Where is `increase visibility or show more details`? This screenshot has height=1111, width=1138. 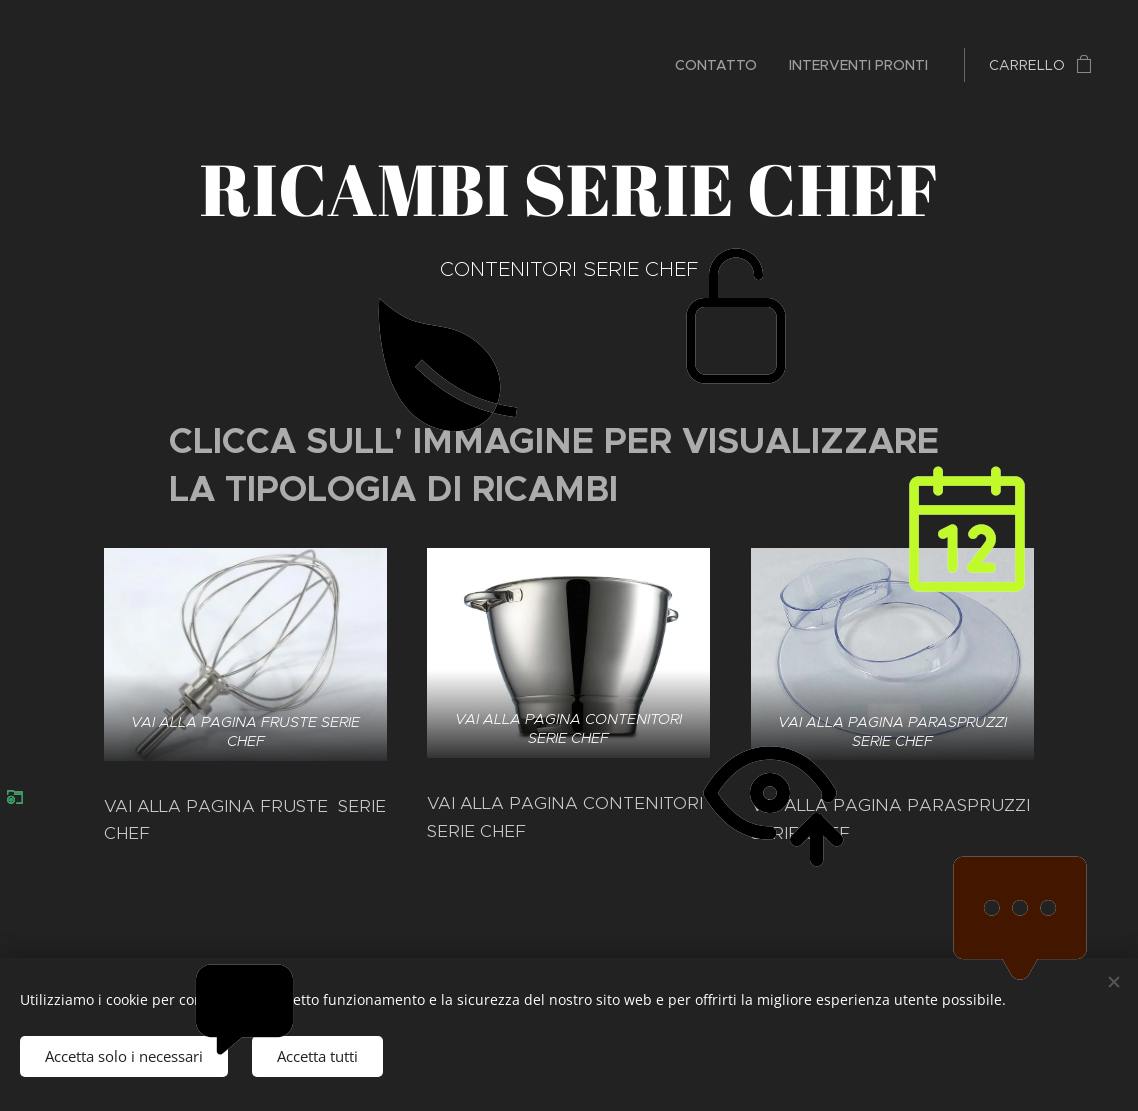
increase visibility or show more details is located at coordinates (770, 793).